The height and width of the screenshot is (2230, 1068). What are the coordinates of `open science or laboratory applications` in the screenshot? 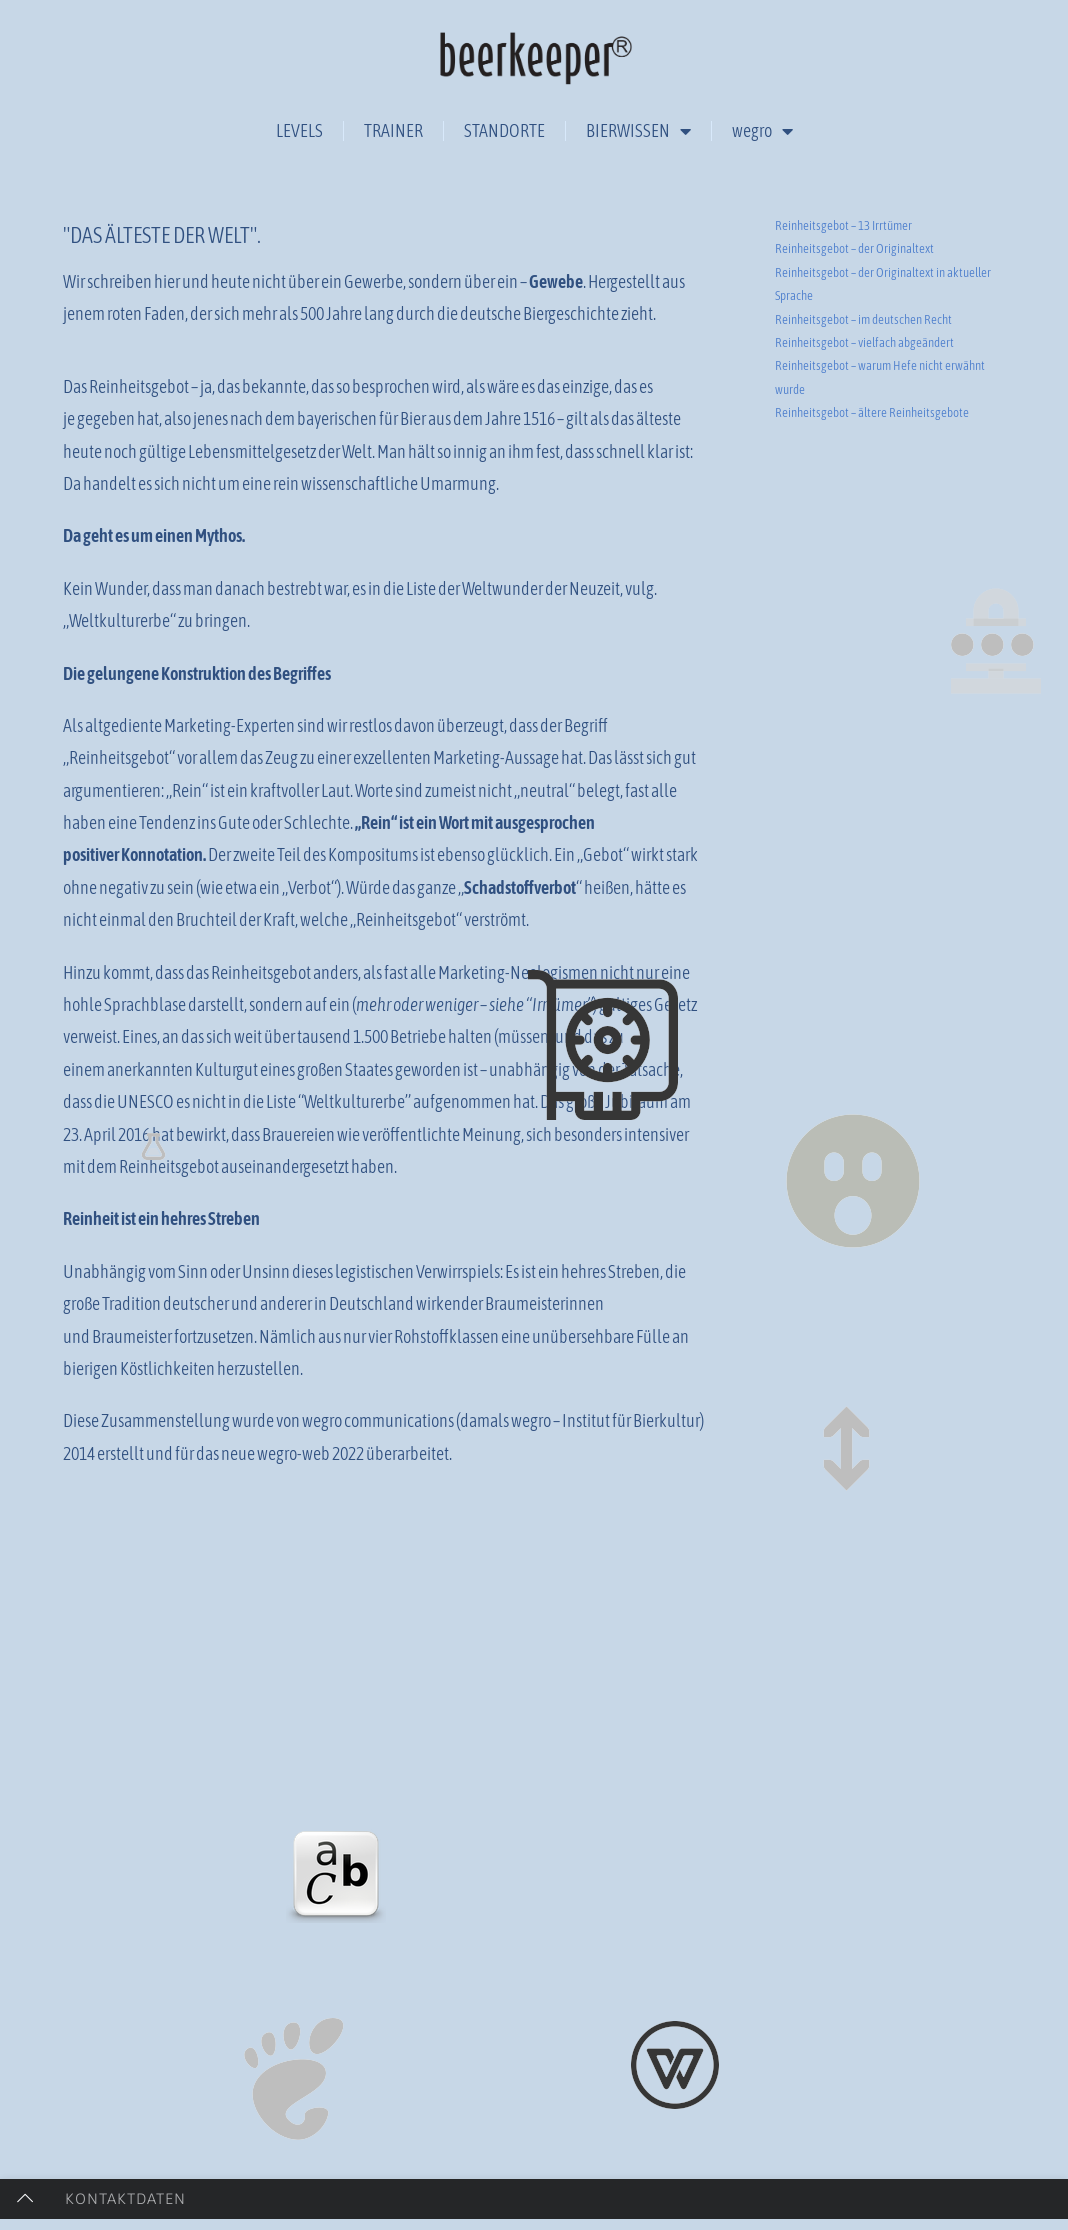 It's located at (153, 1146).